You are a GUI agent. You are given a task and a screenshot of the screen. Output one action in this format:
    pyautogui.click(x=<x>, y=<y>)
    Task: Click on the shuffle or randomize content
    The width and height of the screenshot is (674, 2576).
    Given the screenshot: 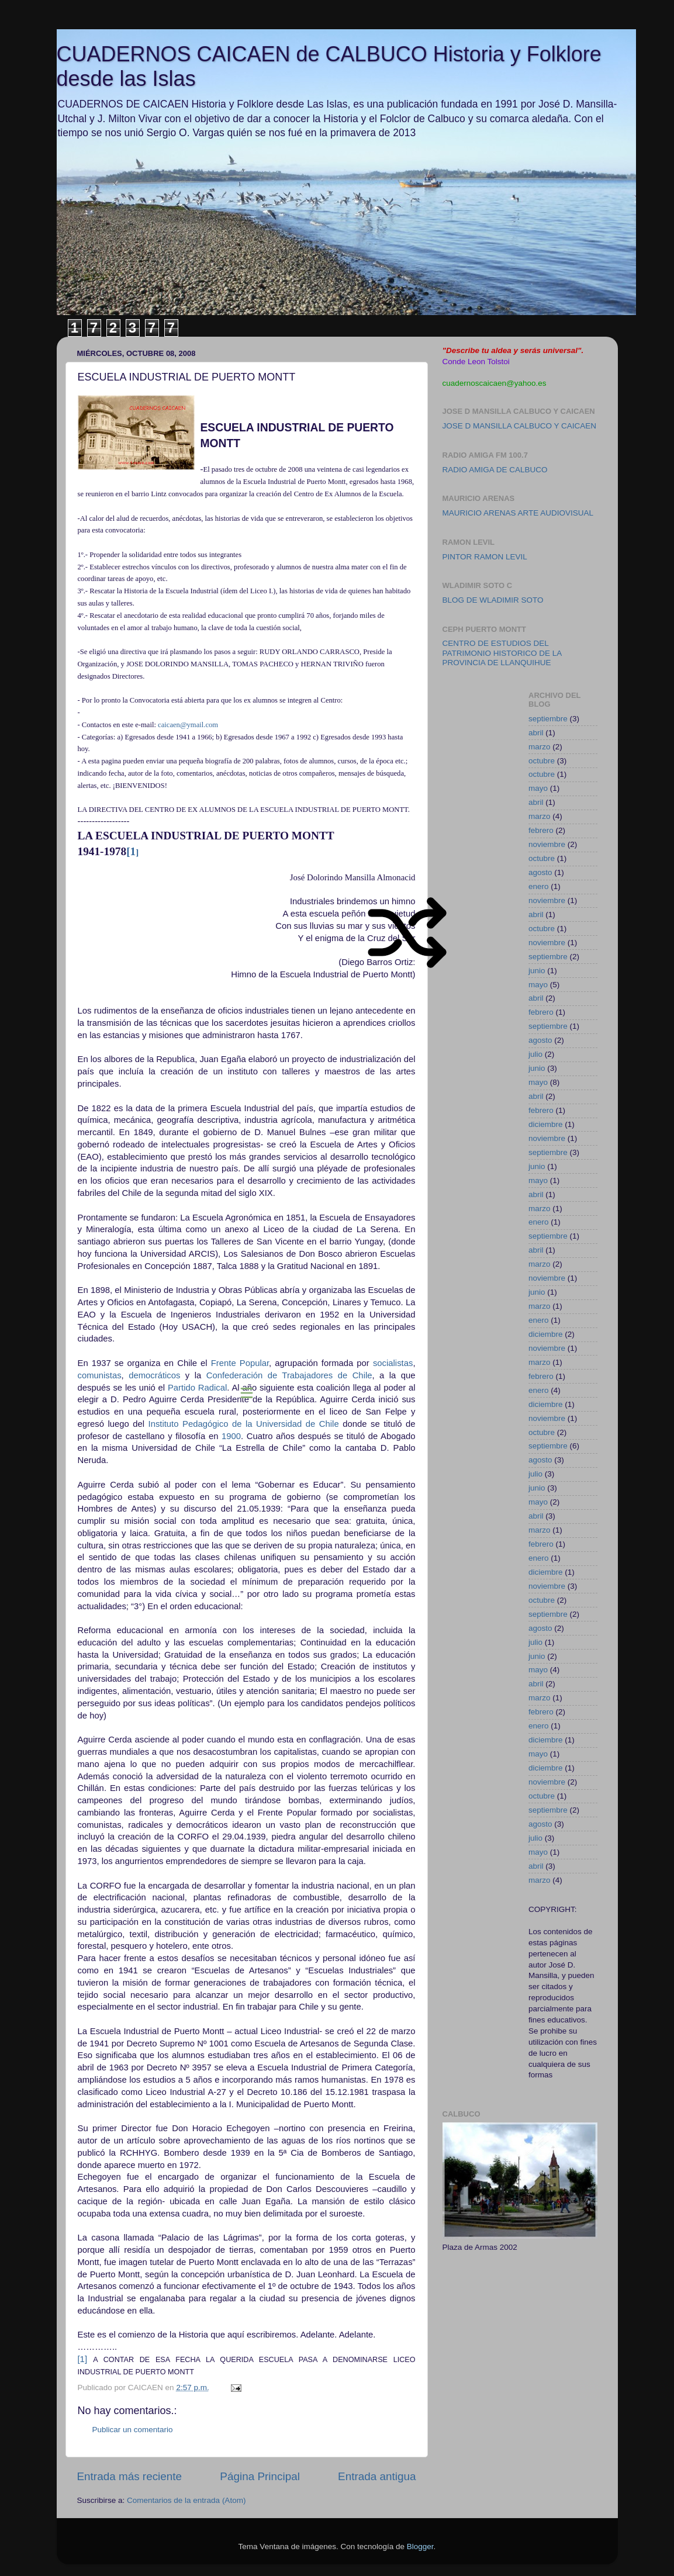 What is the action you would take?
    pyautogui.click(x=407, y=932)
    